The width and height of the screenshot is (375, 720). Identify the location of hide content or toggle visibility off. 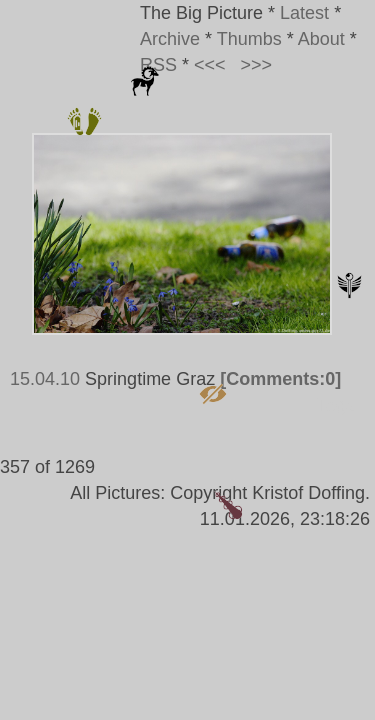
(213, 394).